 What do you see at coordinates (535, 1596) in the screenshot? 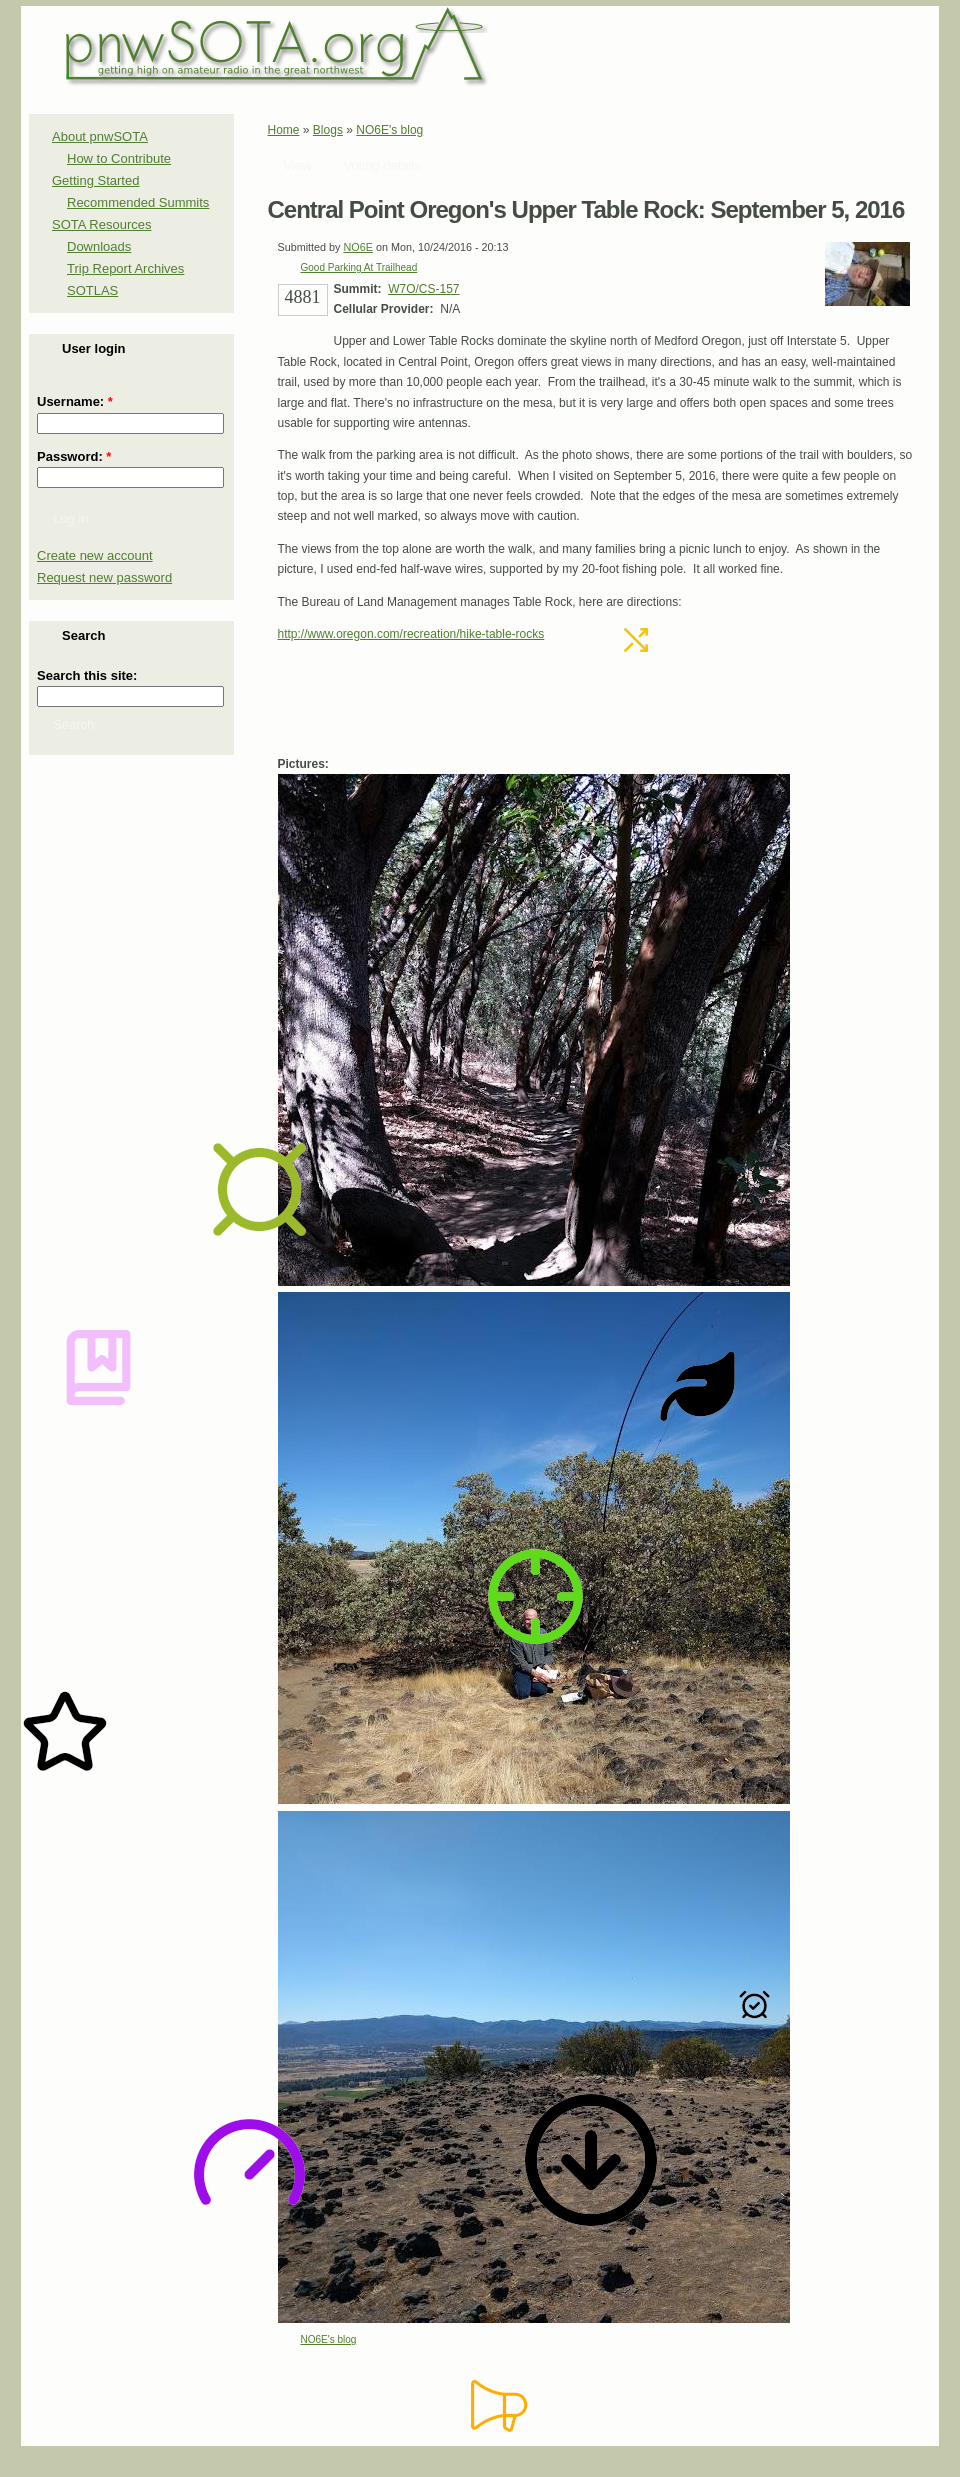
I see `center map on current location` at bounding box center [535, 1596].